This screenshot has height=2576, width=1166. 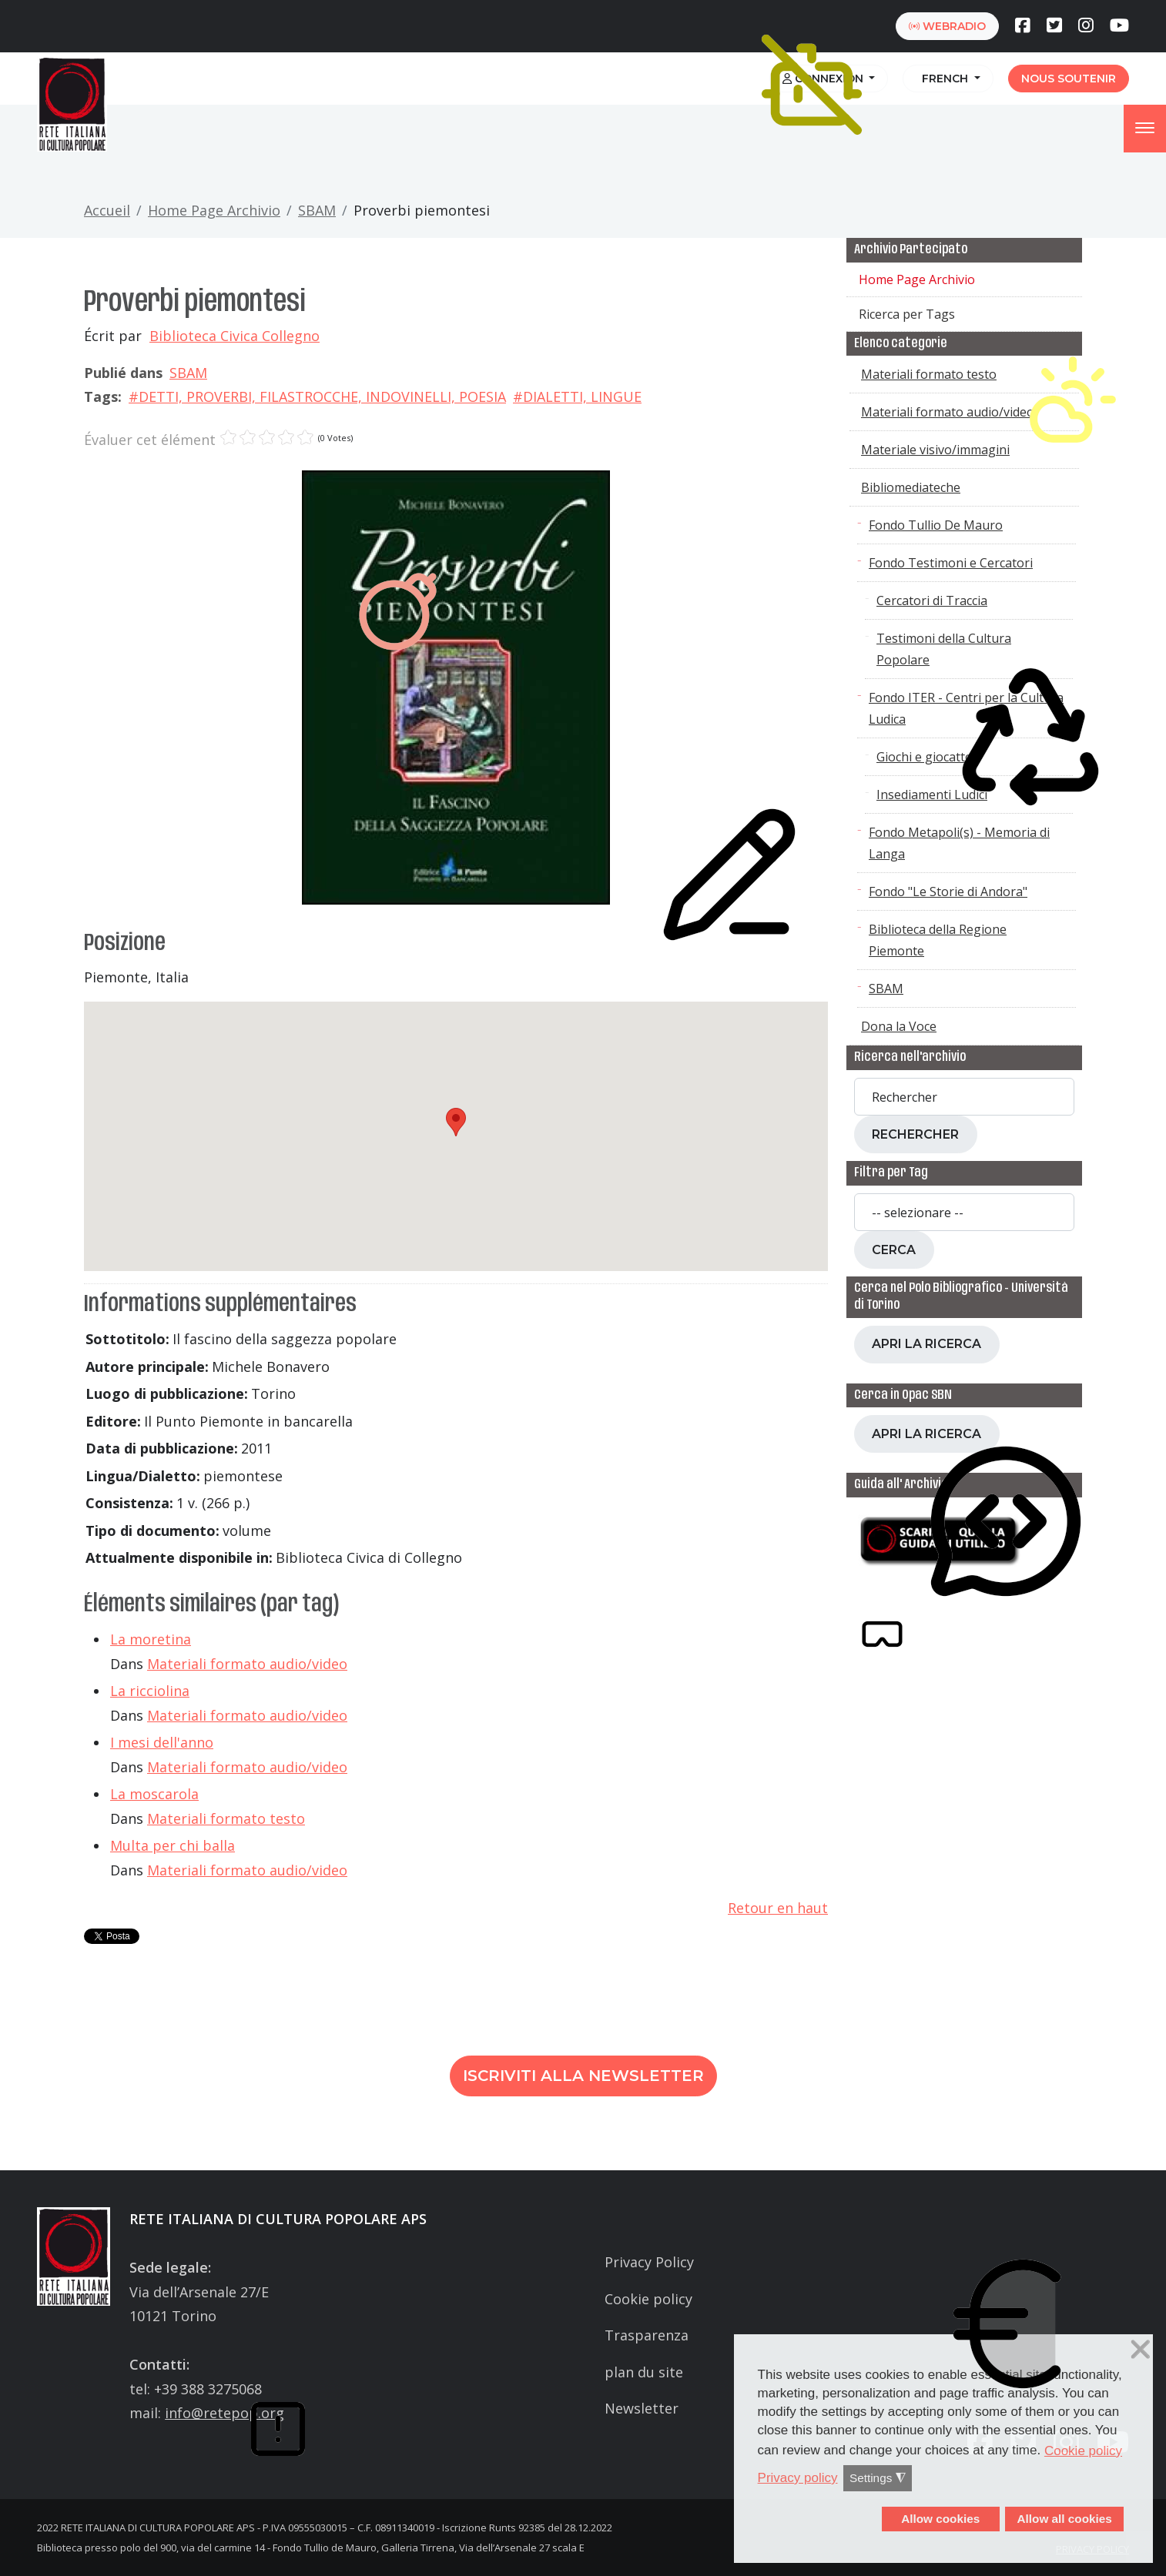 What do you see at coordinates (1073, 400) in the screenshot?
I see `view current weather conditions` at bounding box center [1073, 400].